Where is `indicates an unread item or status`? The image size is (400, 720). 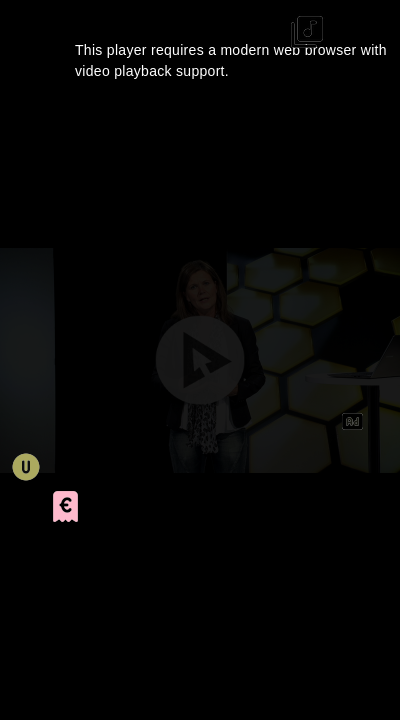
indicates an unread item or status is located at coordinates (26, 467).